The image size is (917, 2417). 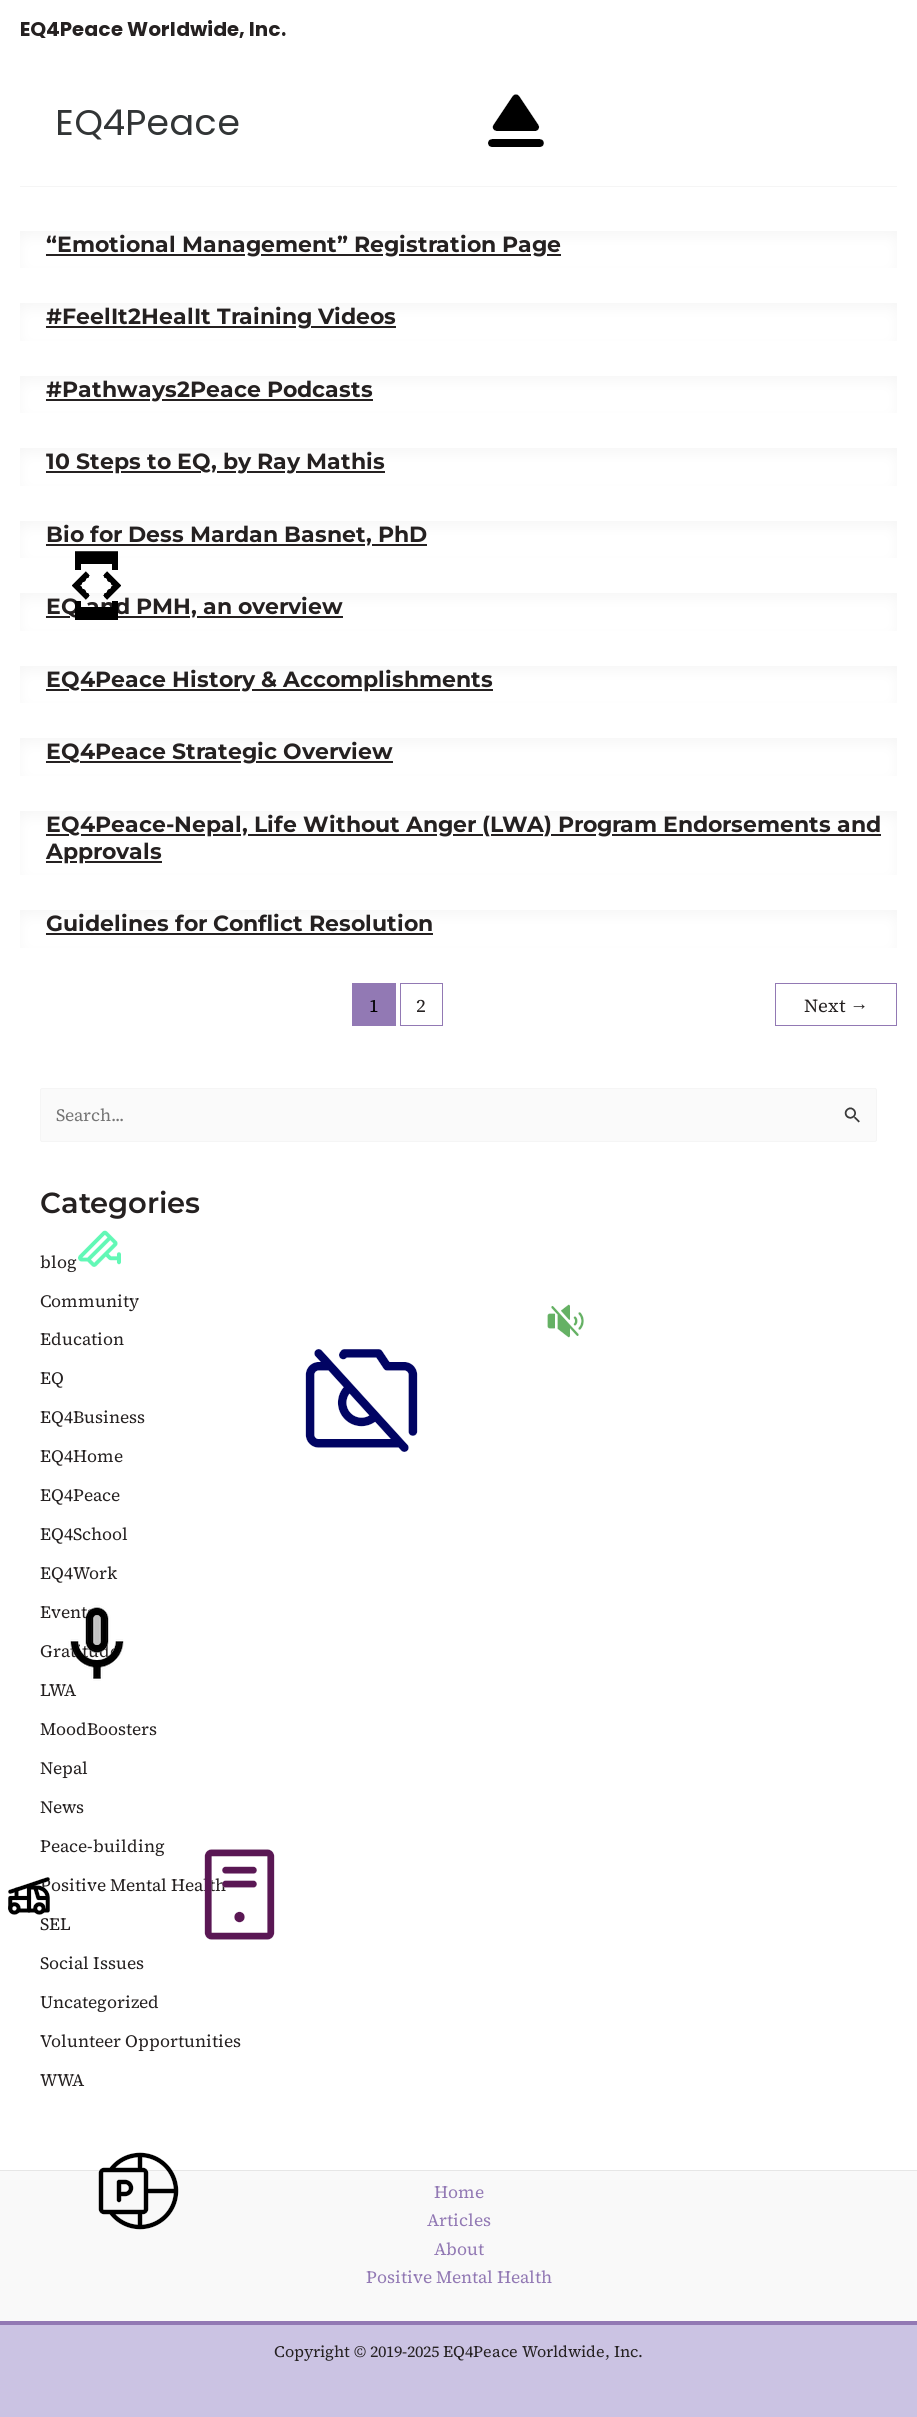 I want to click on access security camera settings, so click(x=99, y=1251).